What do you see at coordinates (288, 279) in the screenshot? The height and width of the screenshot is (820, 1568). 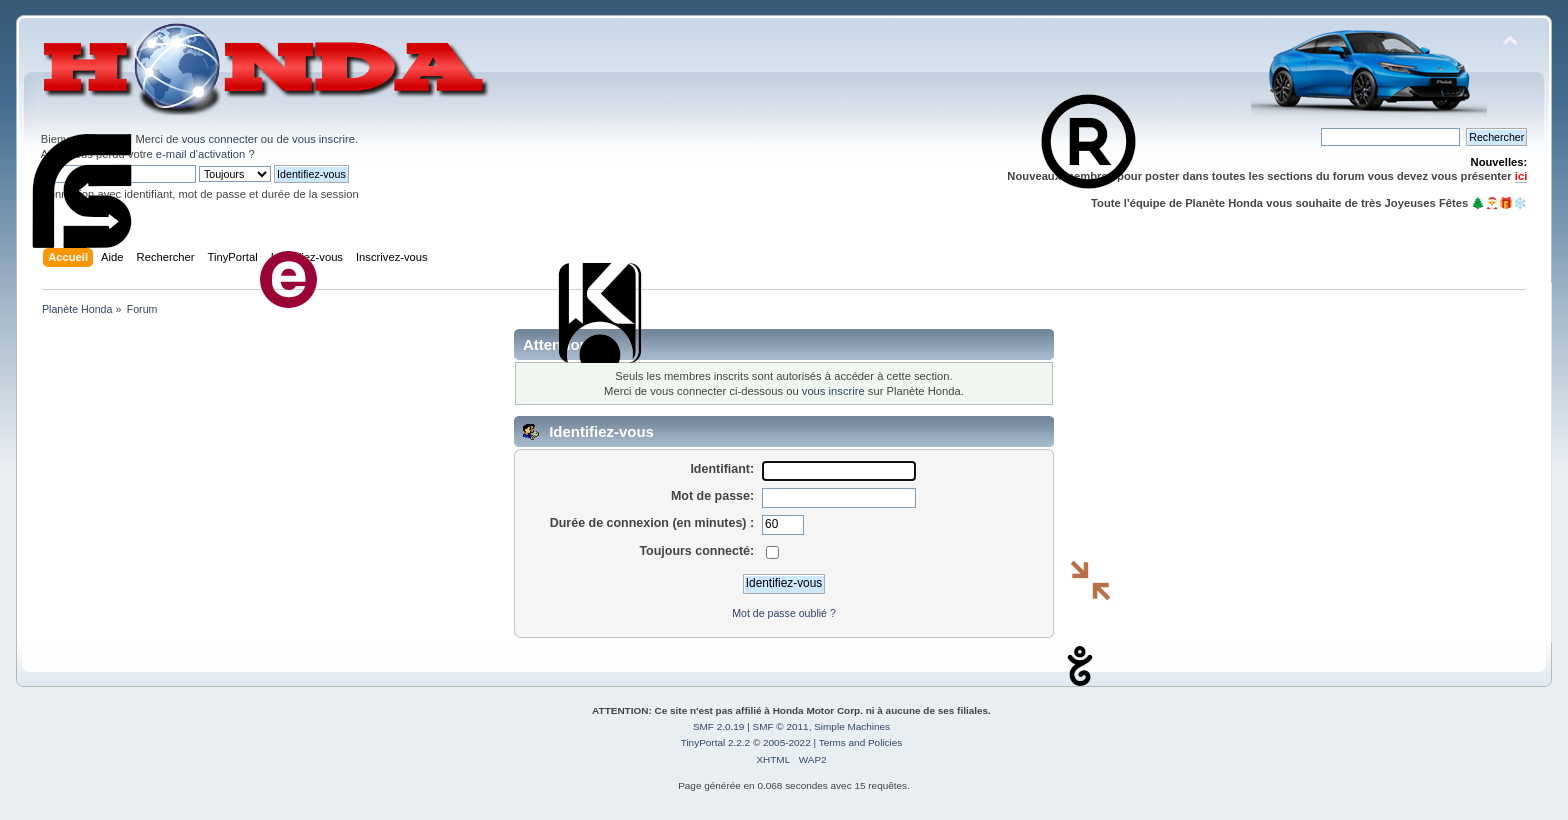 I see `Embarcadero Technologies company logo` at bounding box center [288, 279].